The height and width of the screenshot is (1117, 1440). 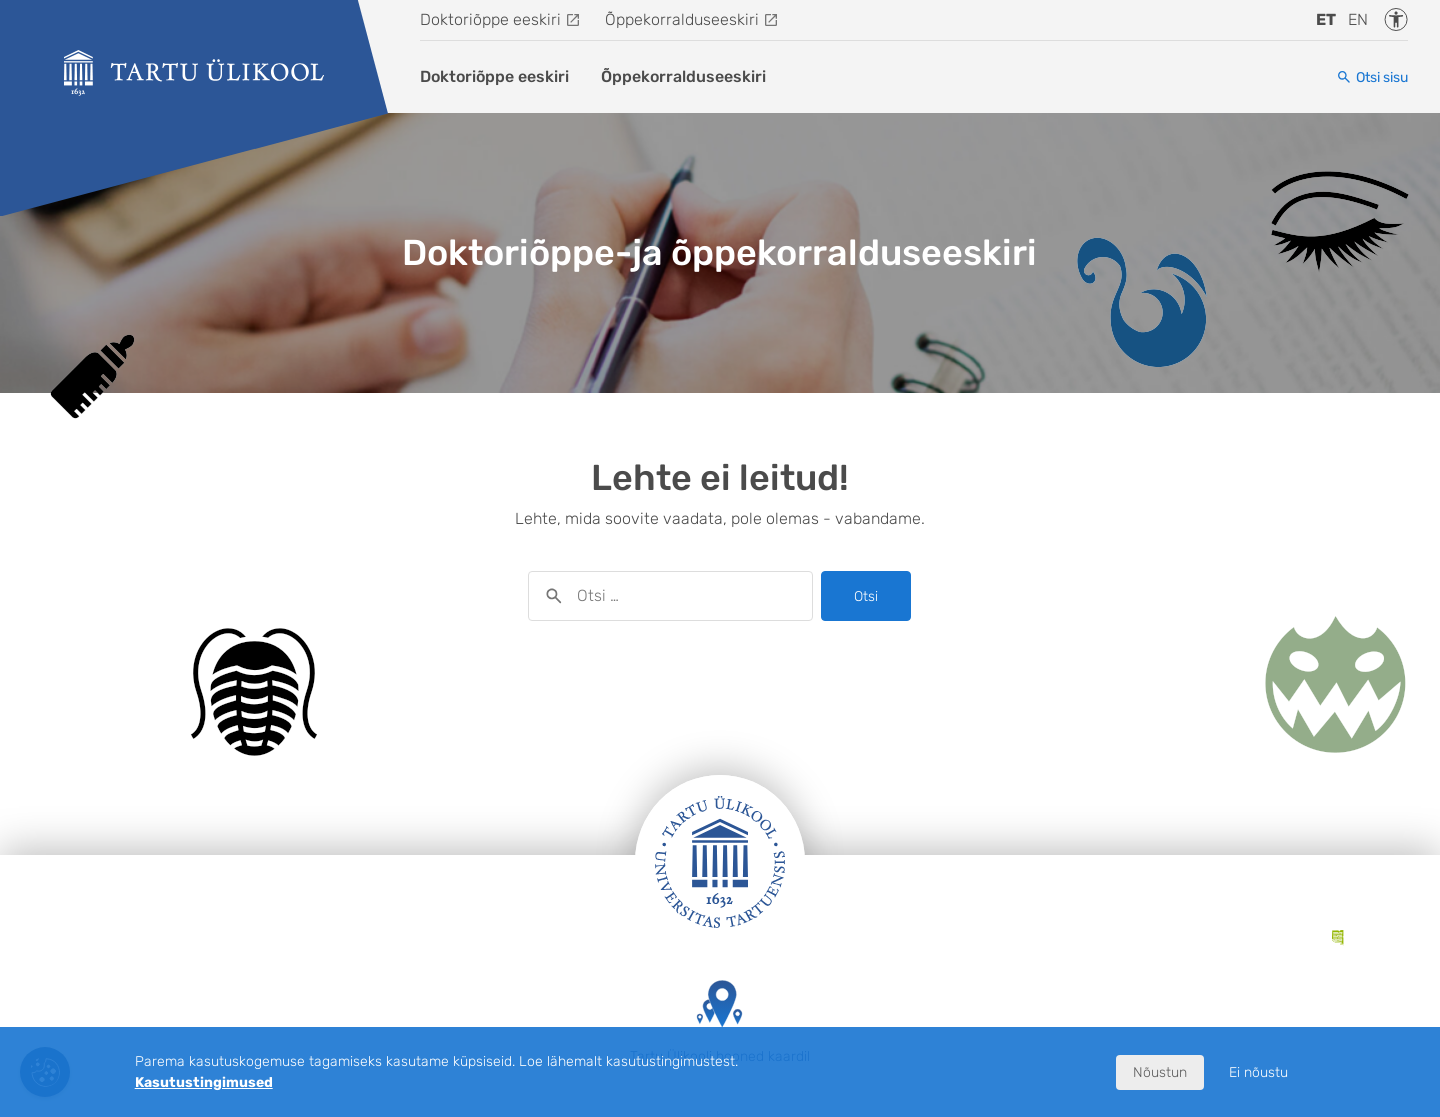 What do you see at coordinates (92, 376) in the screenshot?
I see `track baby feeding schedule` at bounding box center [92, 376].